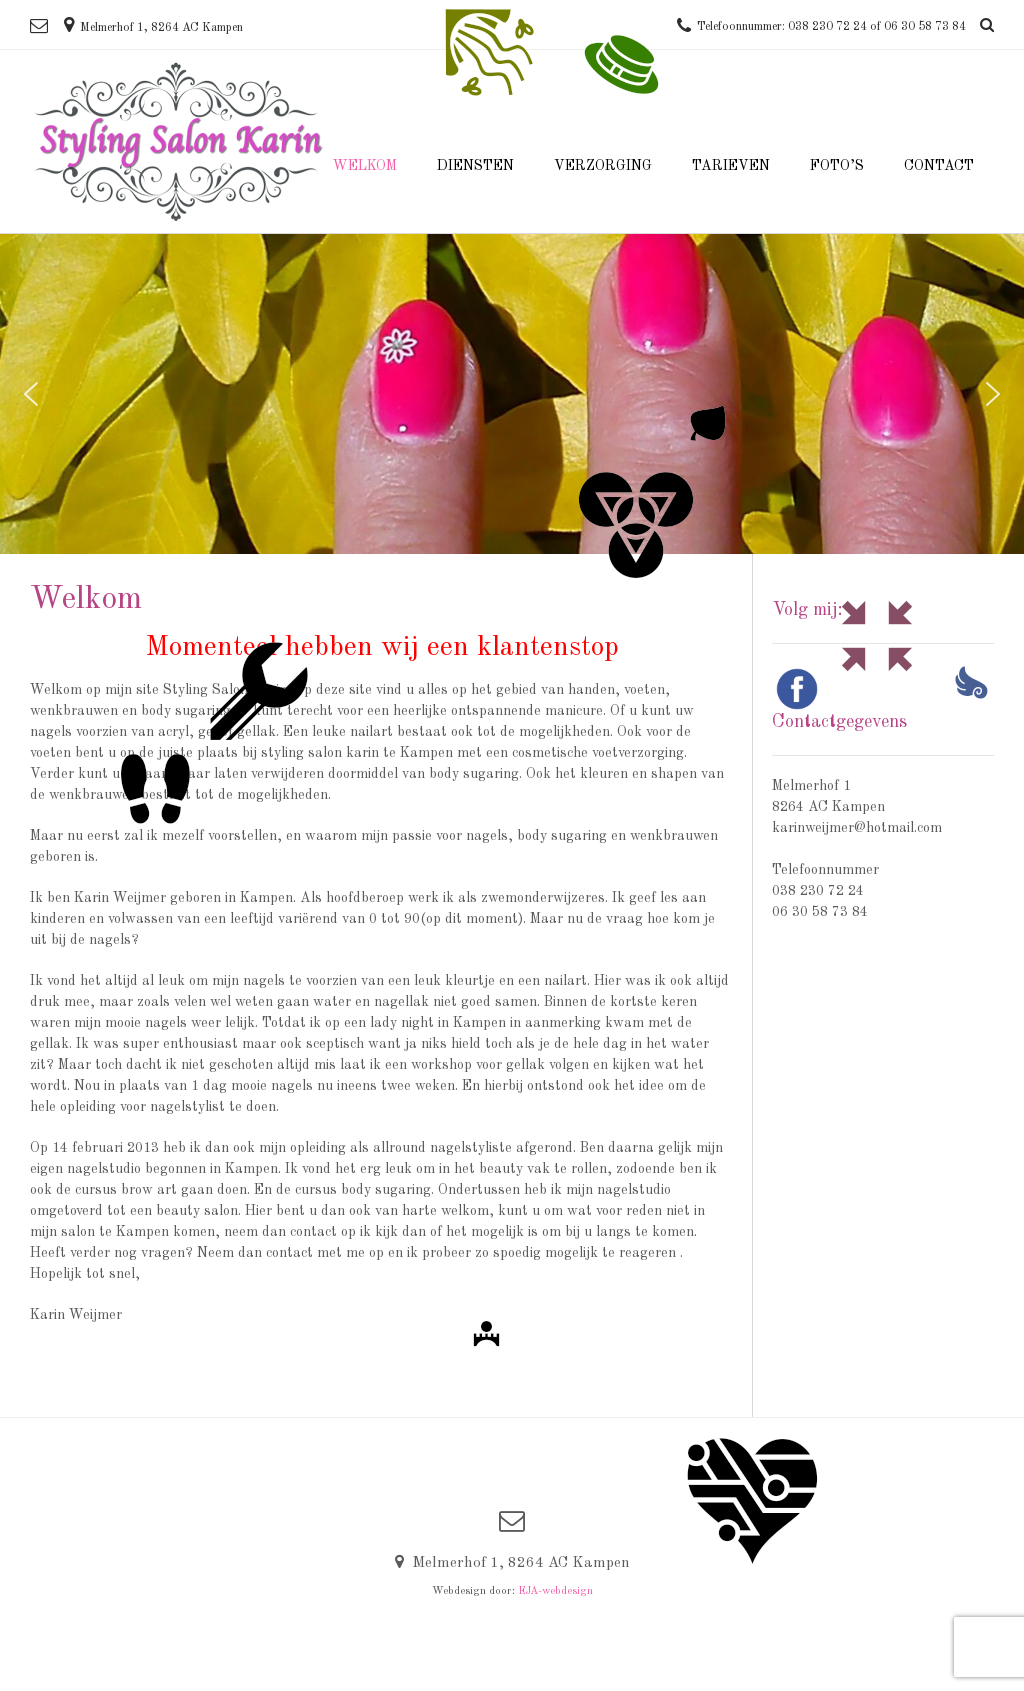 This screenshot has height=1691, width=1024. What do you see at coordinates (486, 1333) in the screenshot?
I see `travel to or view a bridge location` at bounding box center [486, 1333].